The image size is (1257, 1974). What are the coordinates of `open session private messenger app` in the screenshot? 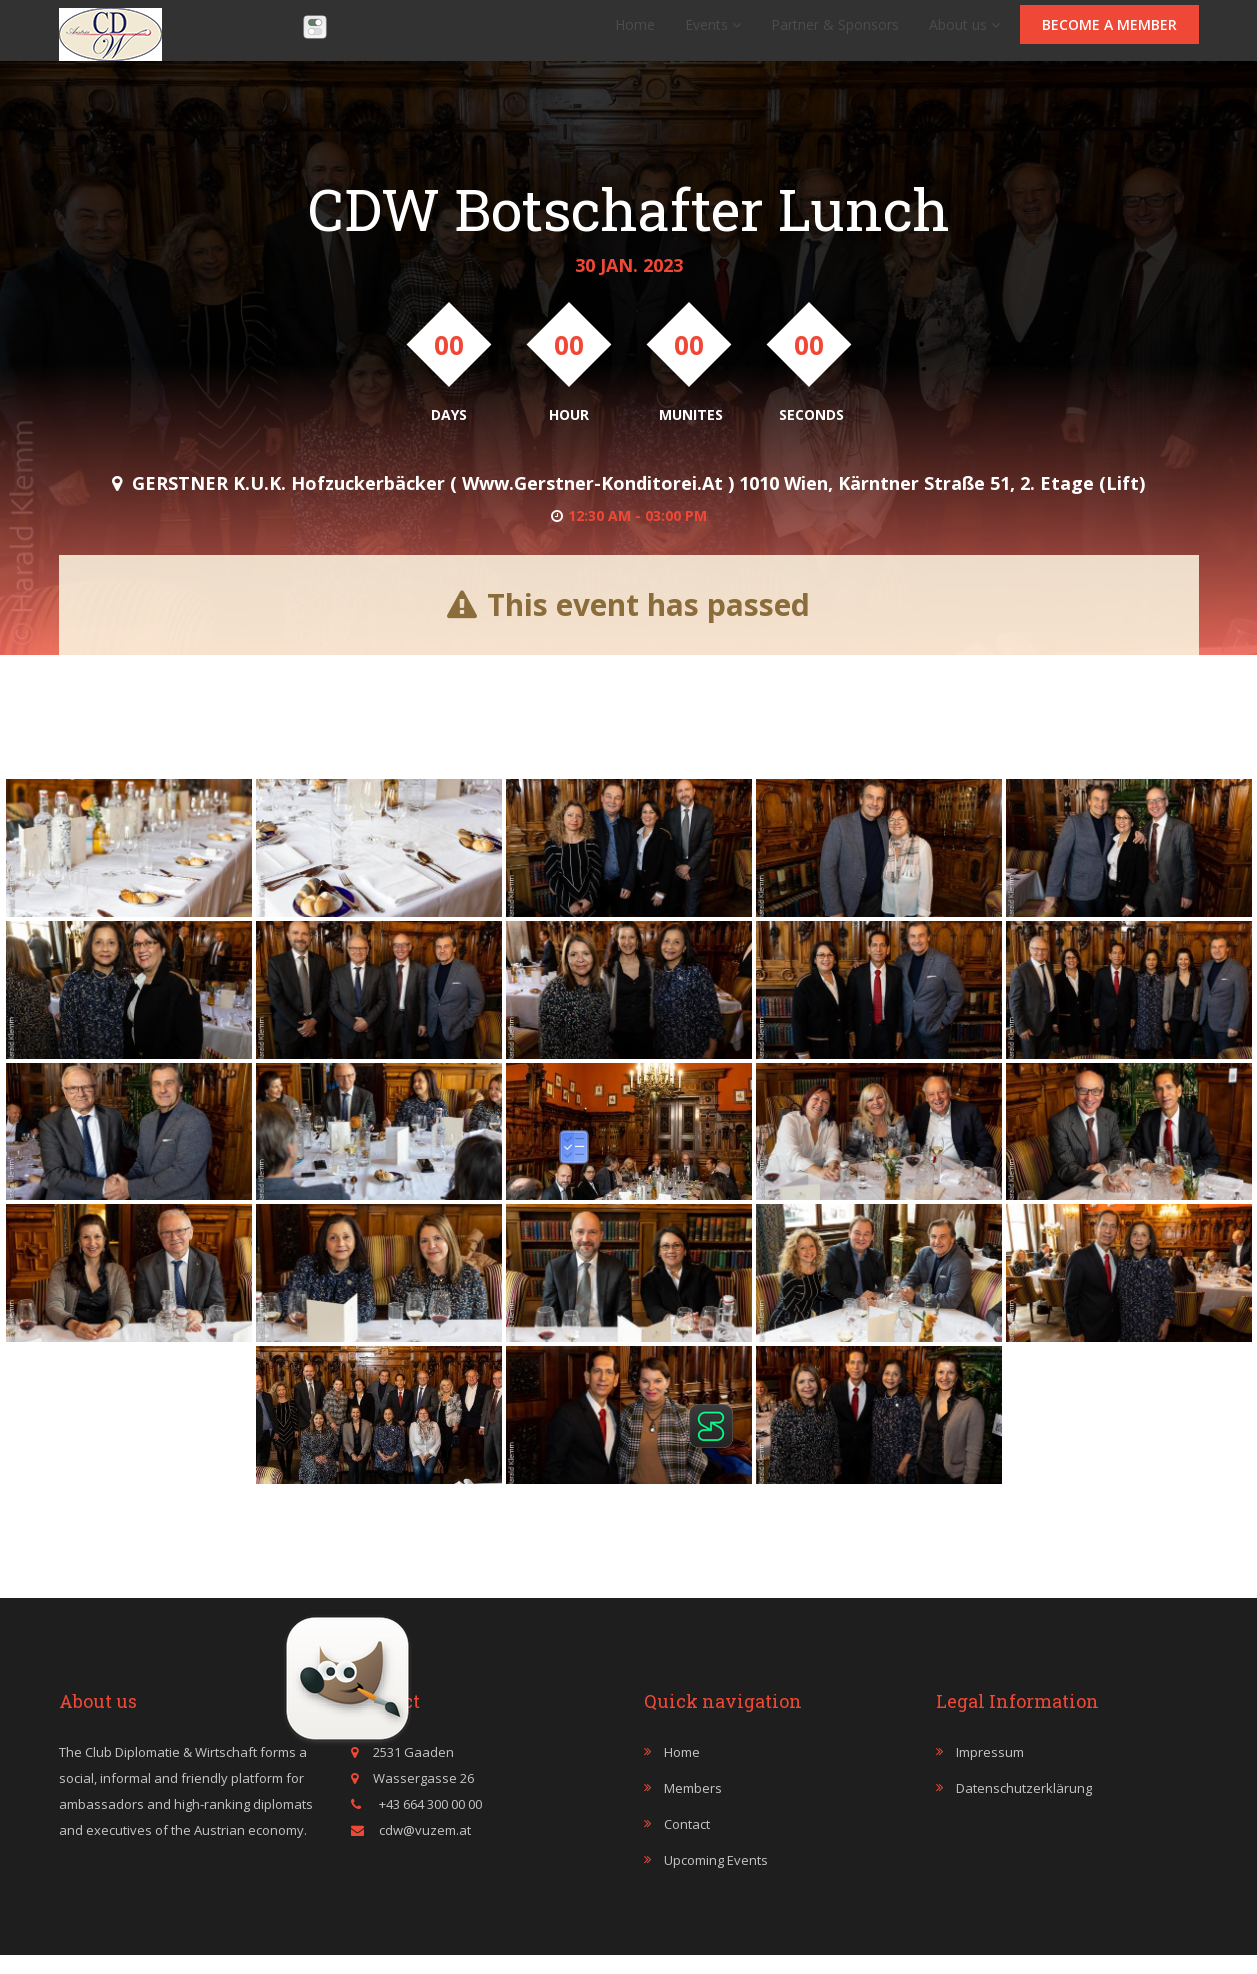 It's located at (711, 1426).